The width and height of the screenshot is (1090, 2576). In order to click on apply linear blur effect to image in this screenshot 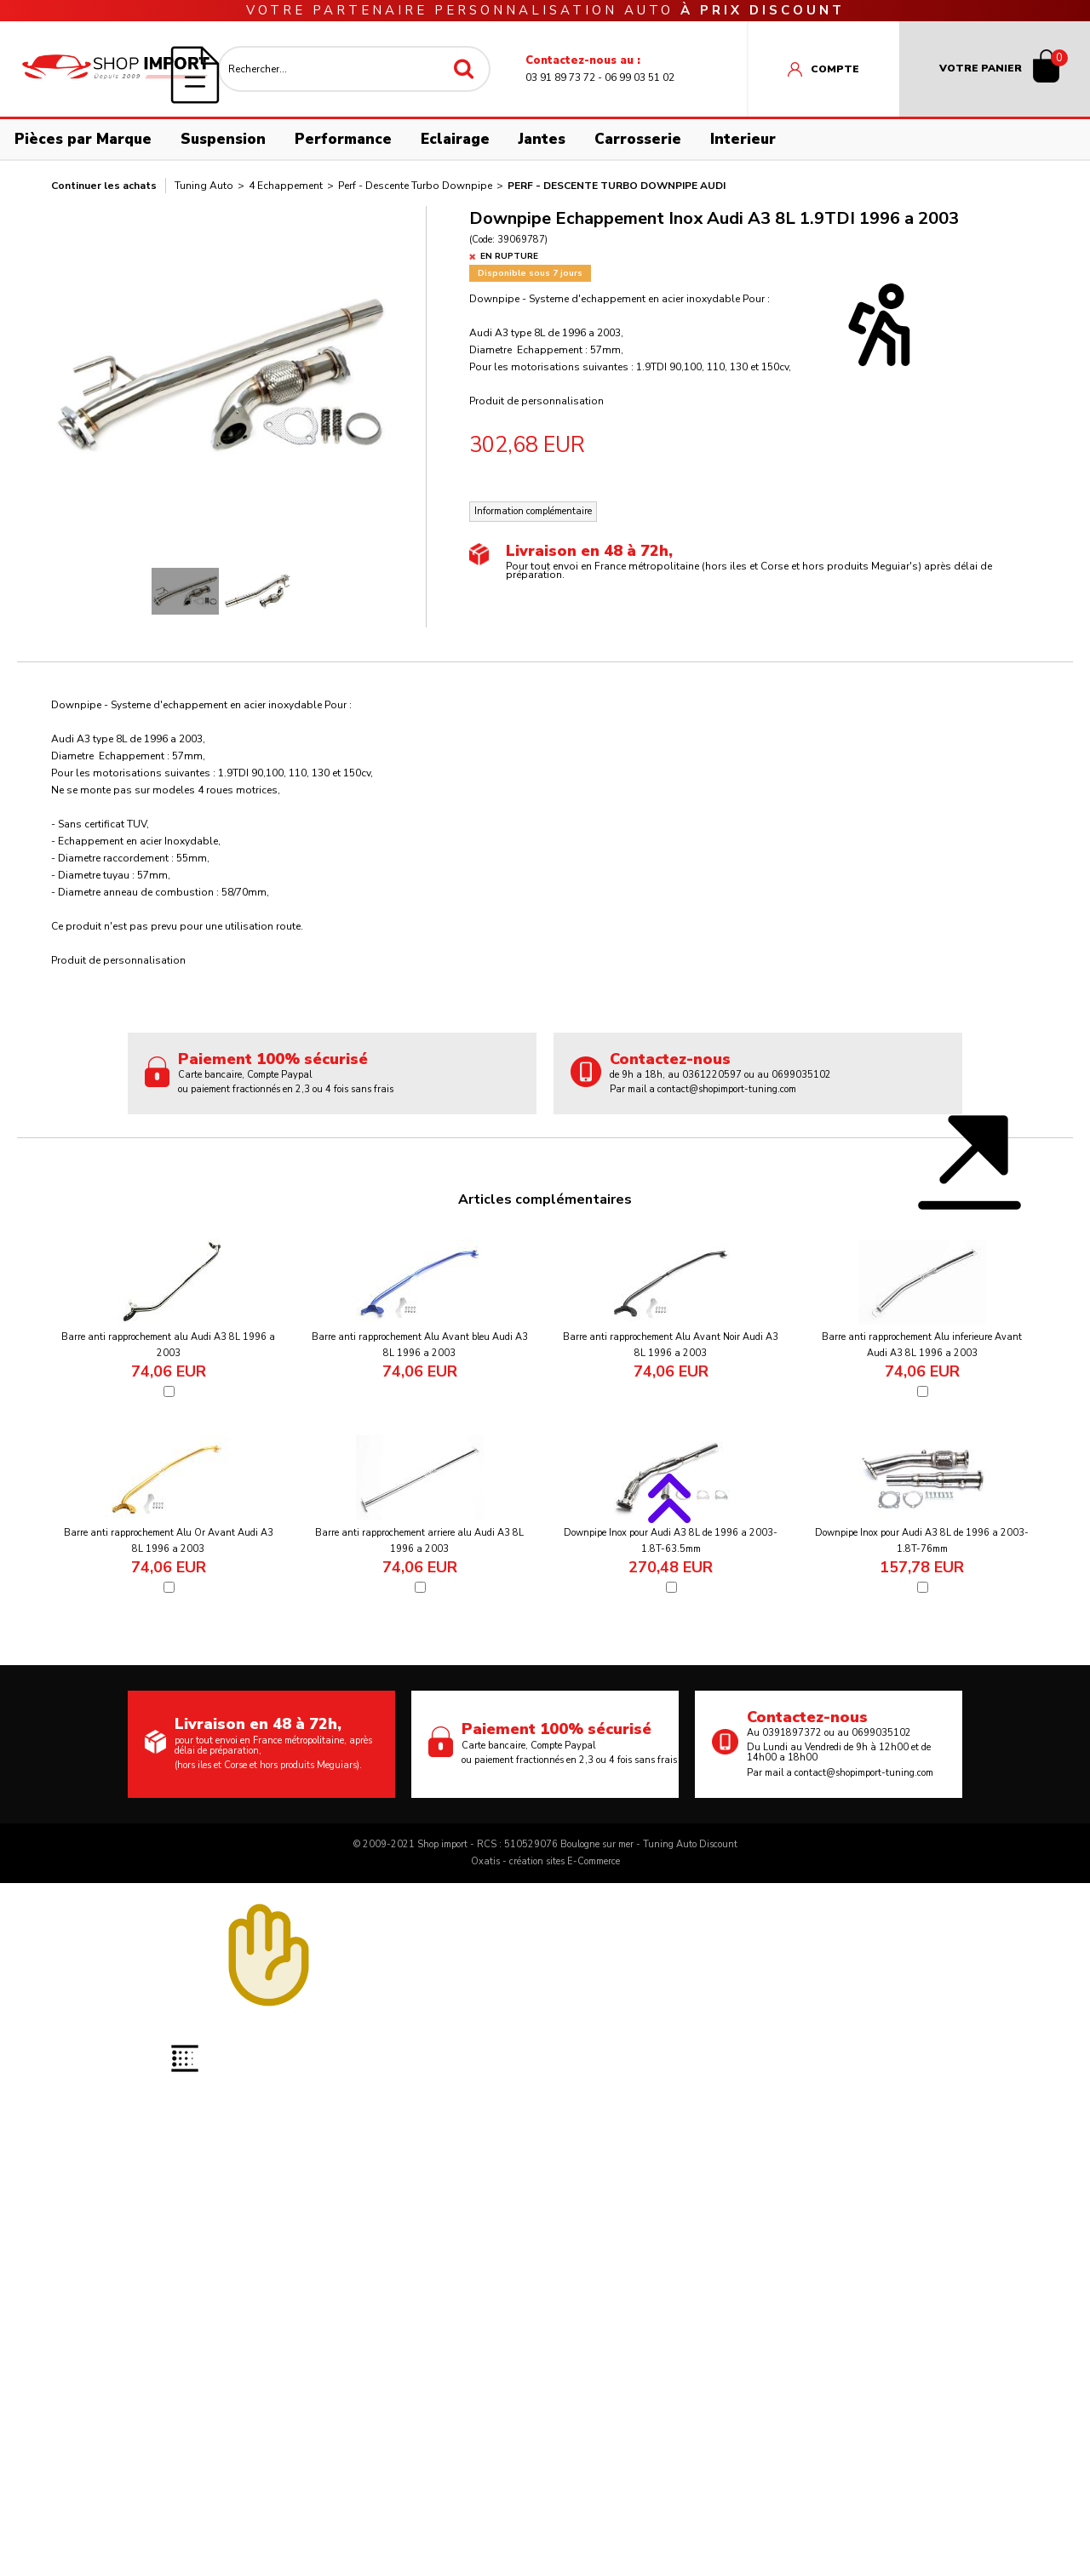, I will do `click(185, 2058)`.